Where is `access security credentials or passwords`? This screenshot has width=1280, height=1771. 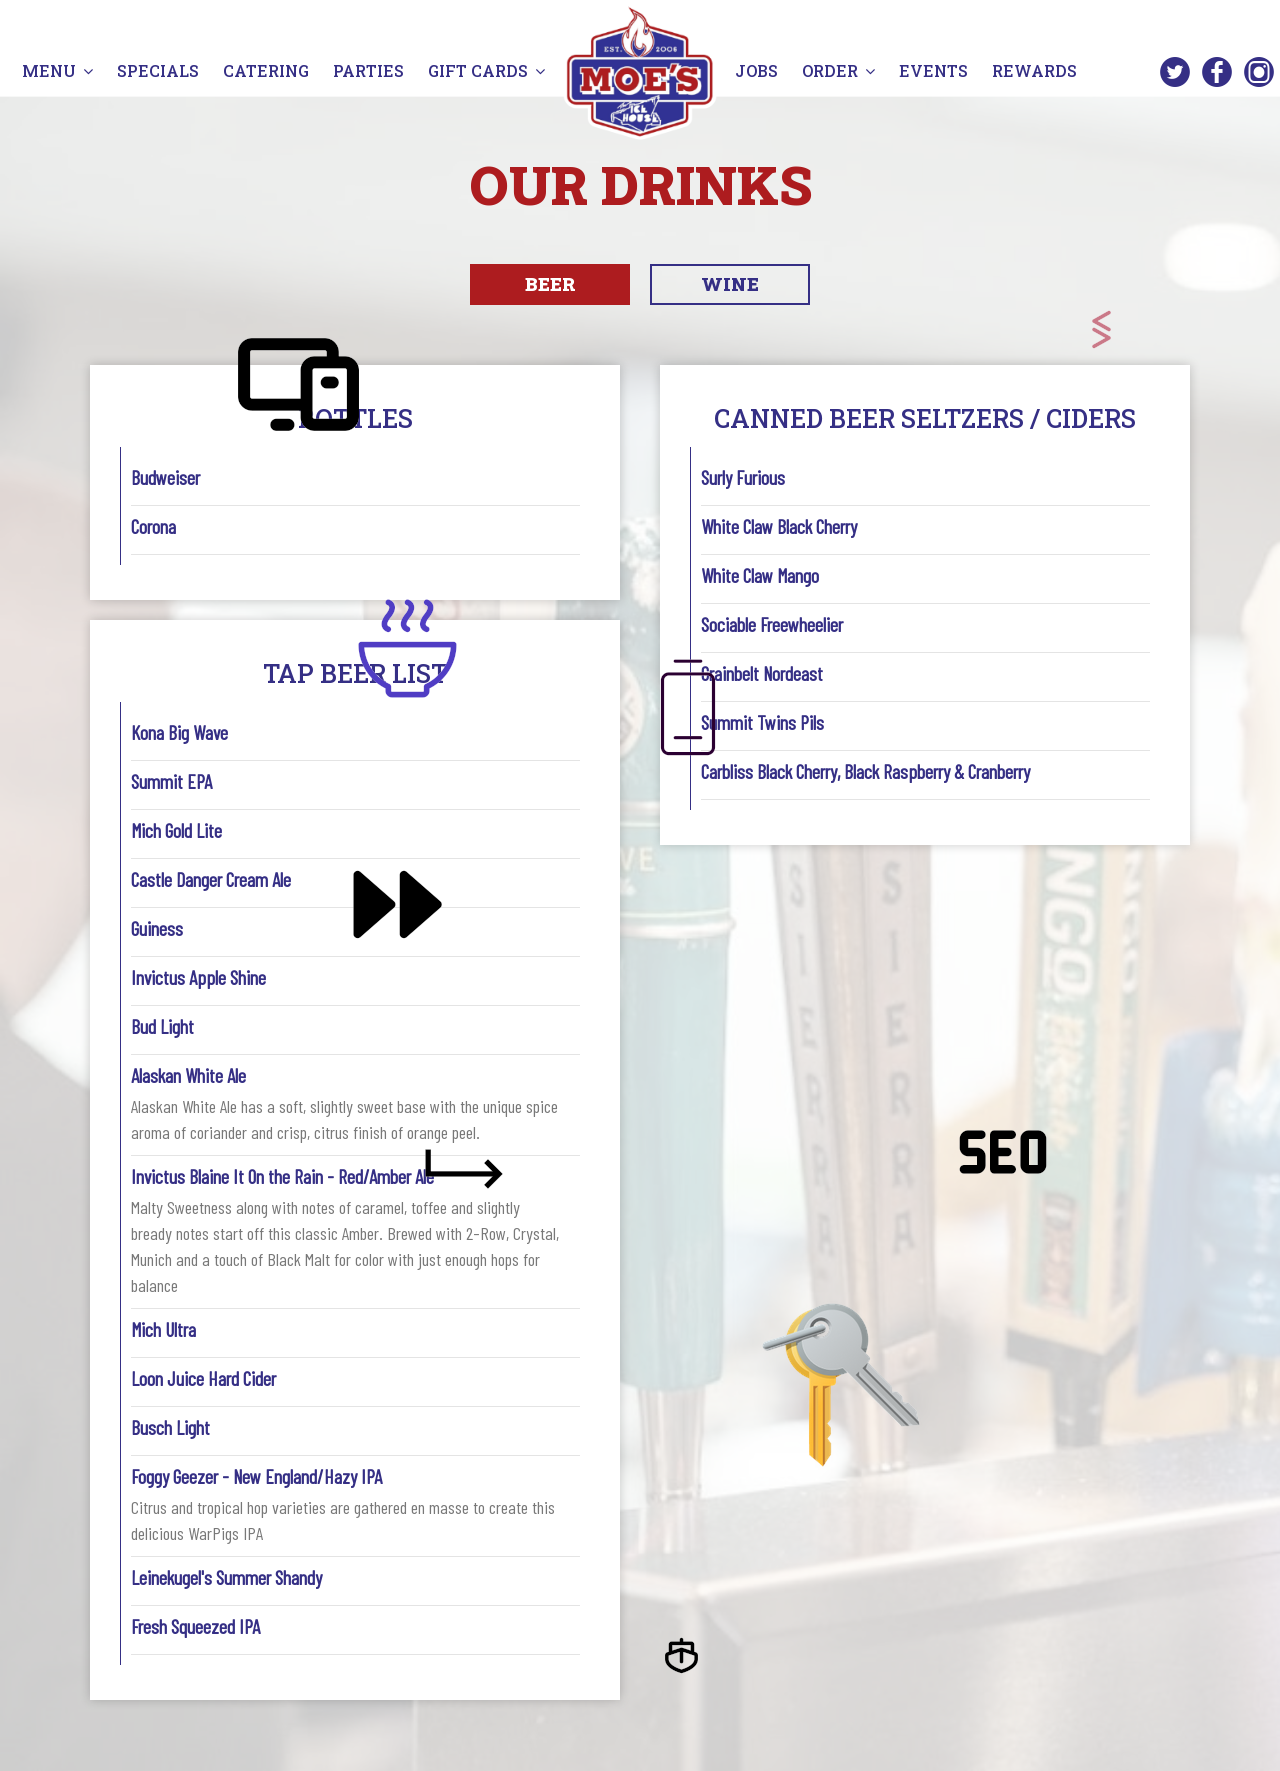 access security credentials or passwords is located at coordinates (841, 1385).